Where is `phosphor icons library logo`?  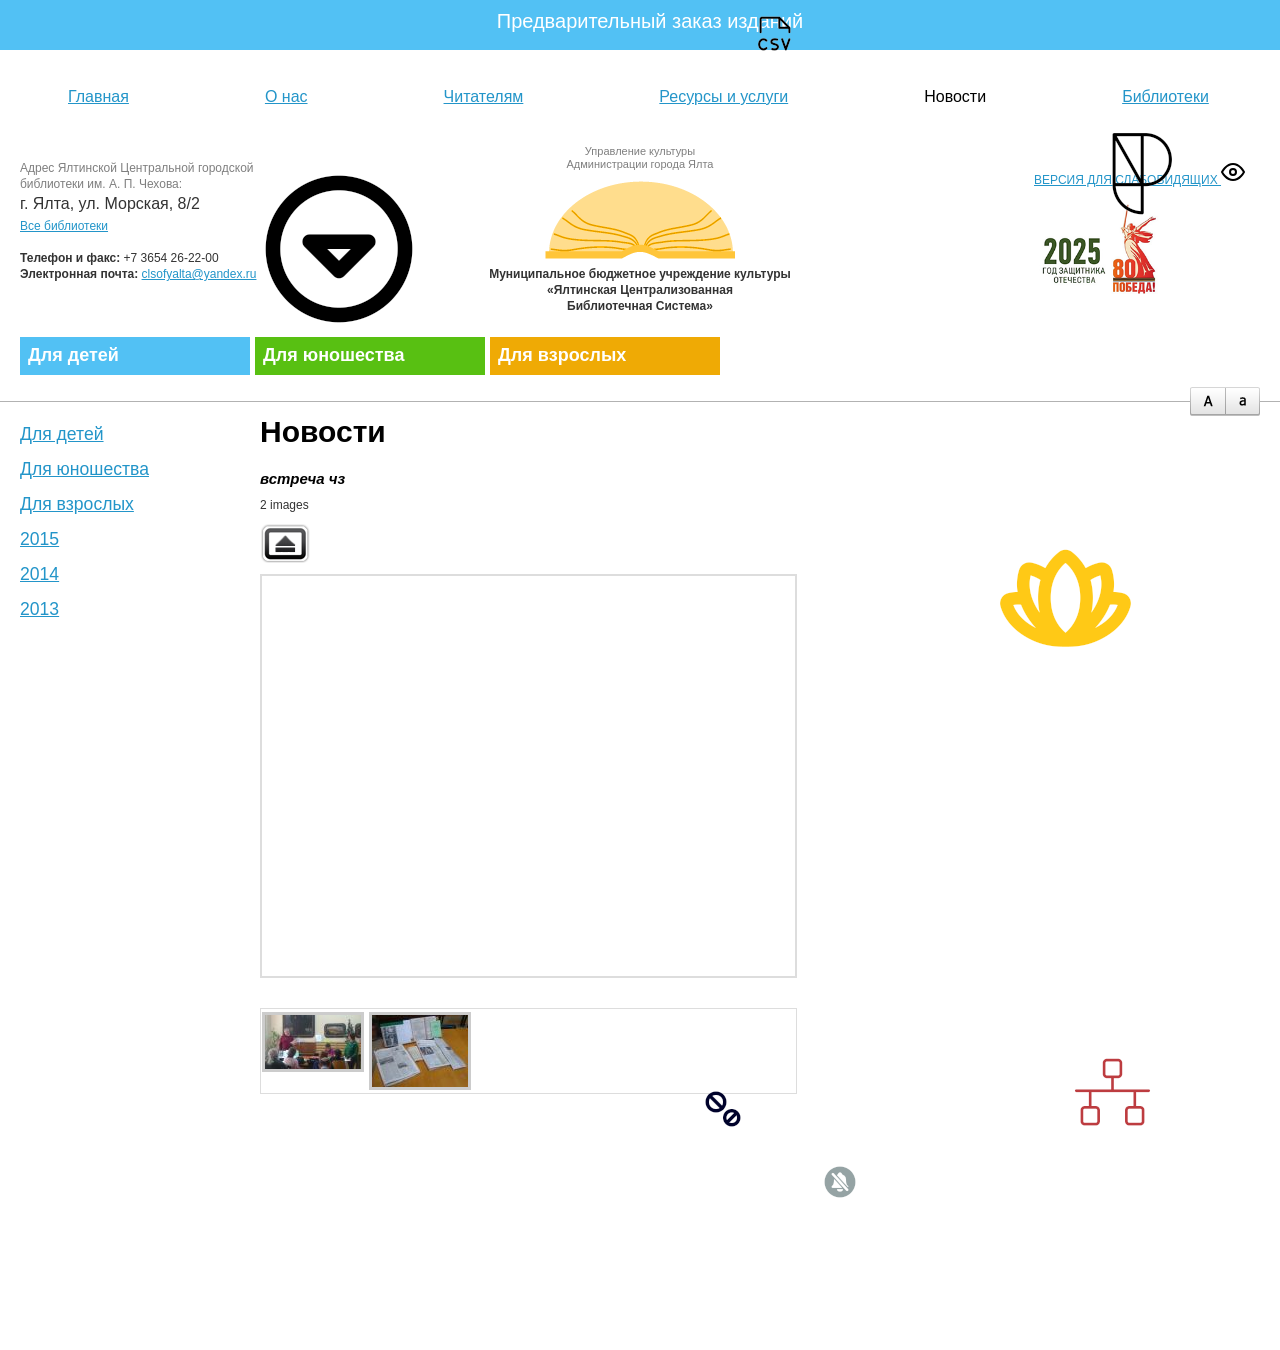
phosphor icons library logo is located at coordinates (1136, 169).